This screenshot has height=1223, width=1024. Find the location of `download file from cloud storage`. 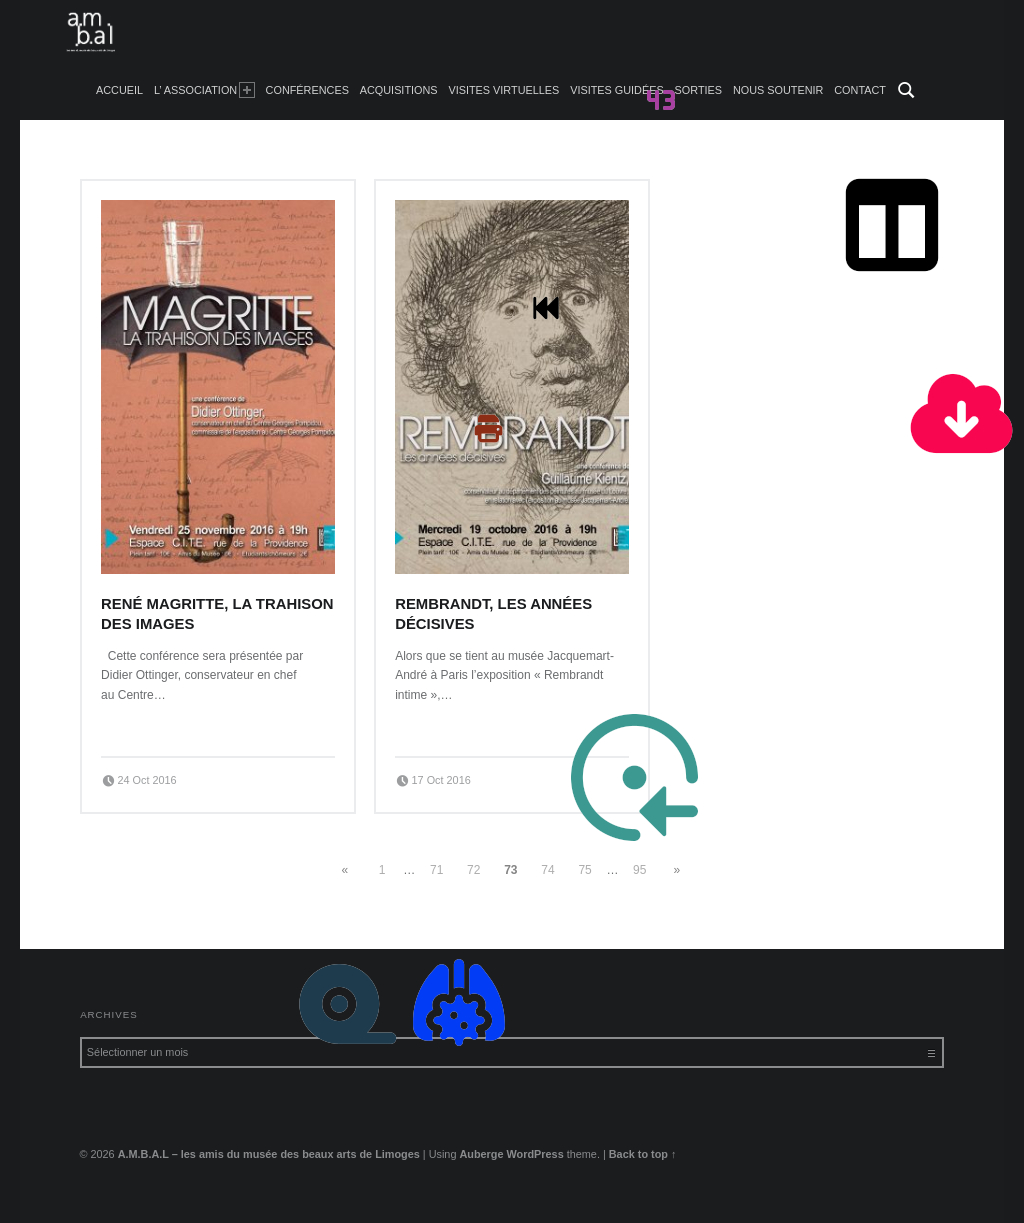

download file from cloud storage is located at coordinates (961, 413).